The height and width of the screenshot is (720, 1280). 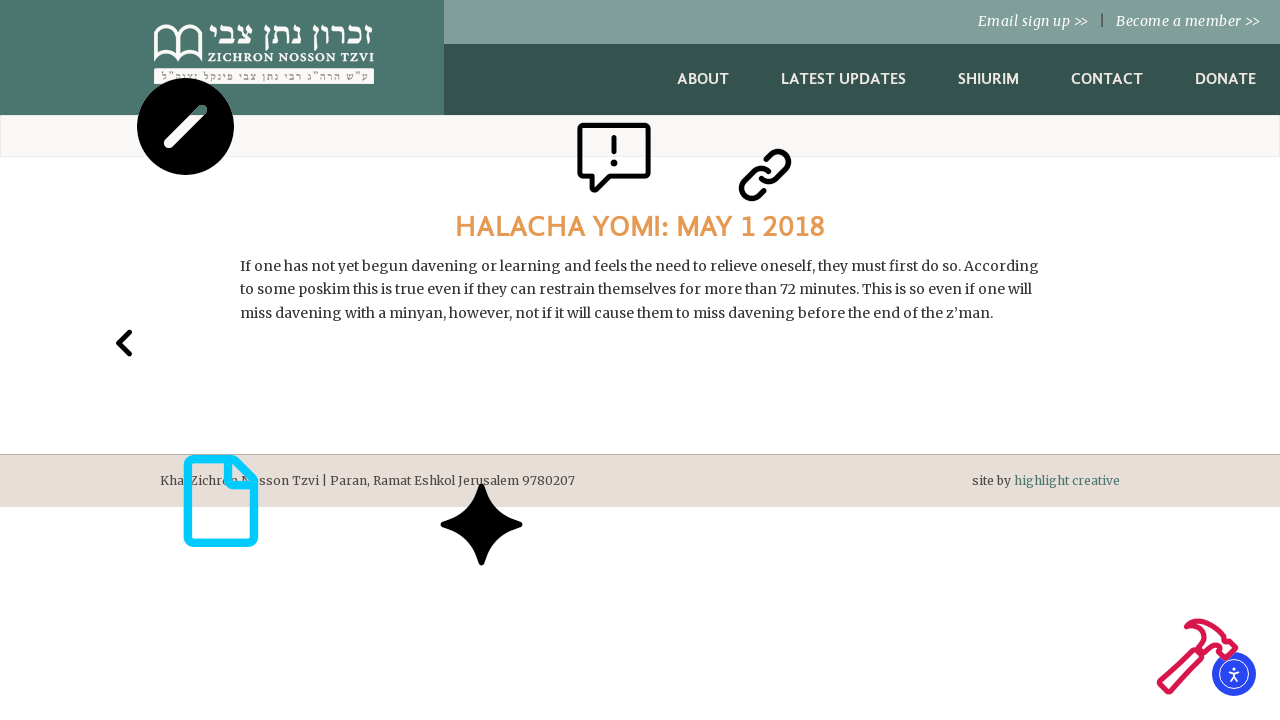 What do you see at coordinates (1197, 656) in the screenshot?
I see `access build or developer tools` at bounding box center [1197, 656].